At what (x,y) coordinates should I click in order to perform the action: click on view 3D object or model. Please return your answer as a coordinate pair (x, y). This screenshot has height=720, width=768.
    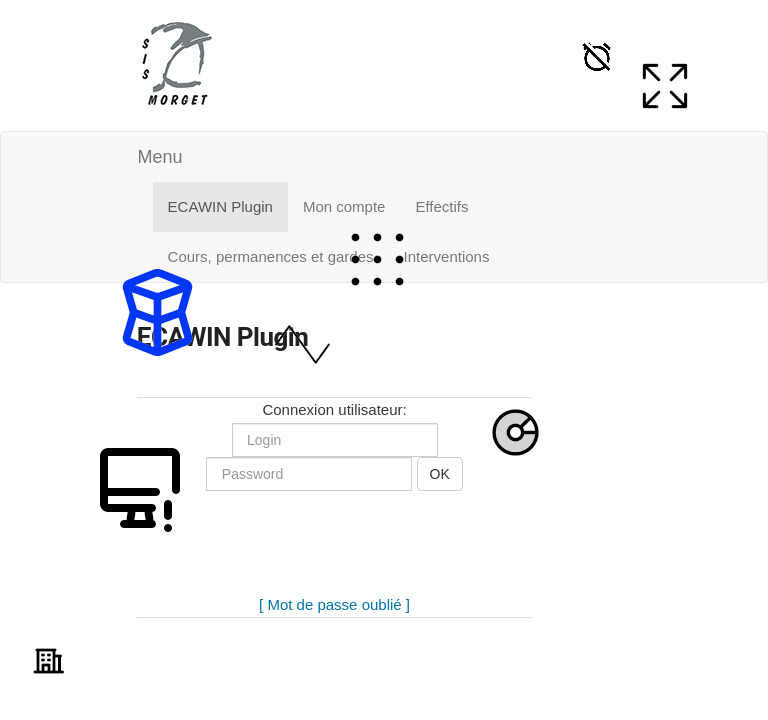
    Looking at the image, I should click on (157, 312).